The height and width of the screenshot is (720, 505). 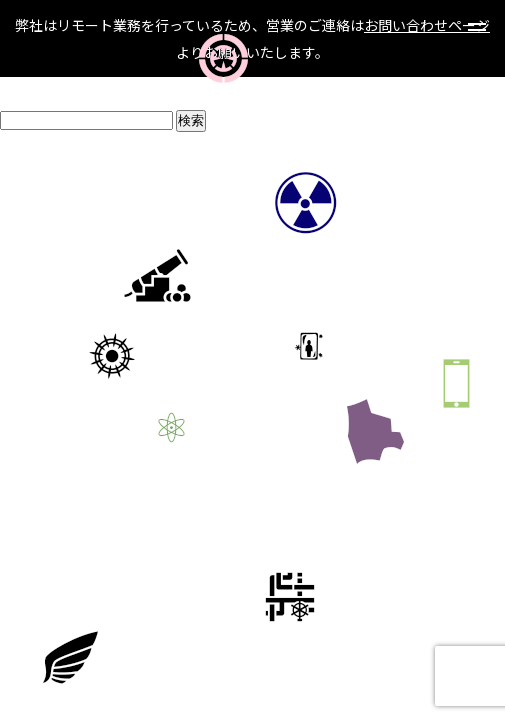 What do you see at coordinates (290, 597) in the screenshot?
I see `access plumbing or pipe-based puzzle game` at bounding box center [290, 597].